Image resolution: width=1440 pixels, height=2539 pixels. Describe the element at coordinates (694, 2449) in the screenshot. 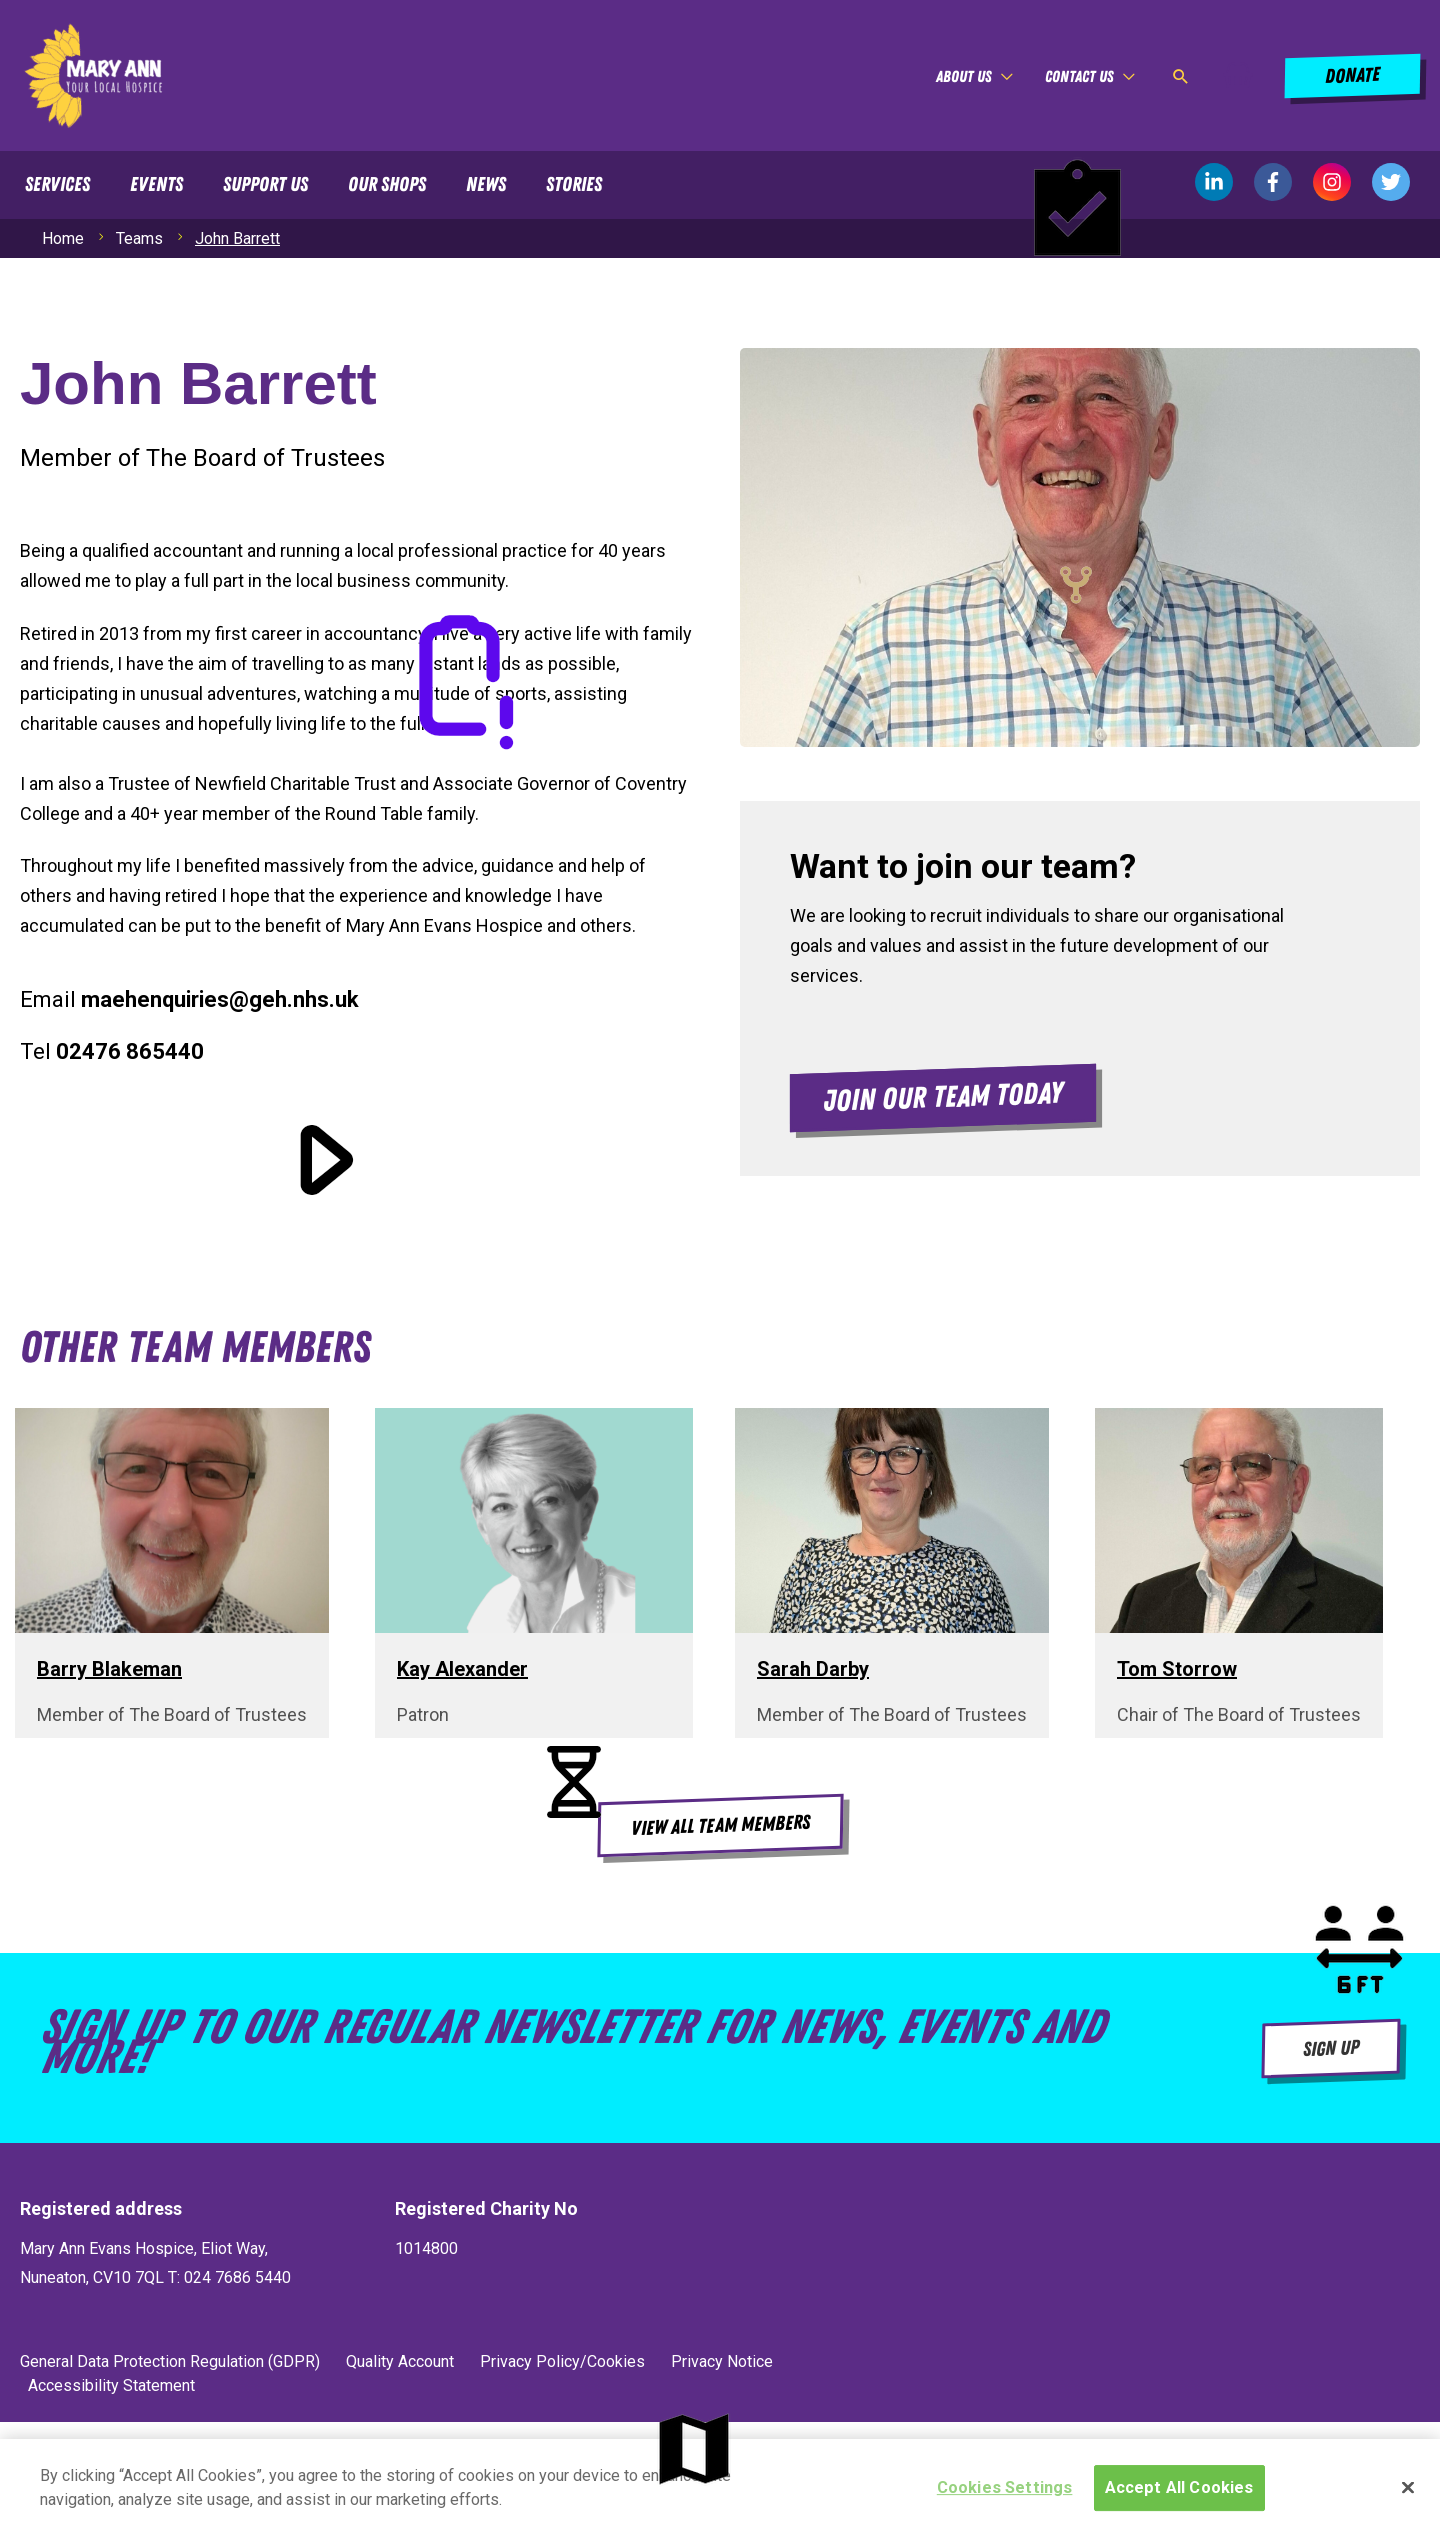

I see `view map` at that location.